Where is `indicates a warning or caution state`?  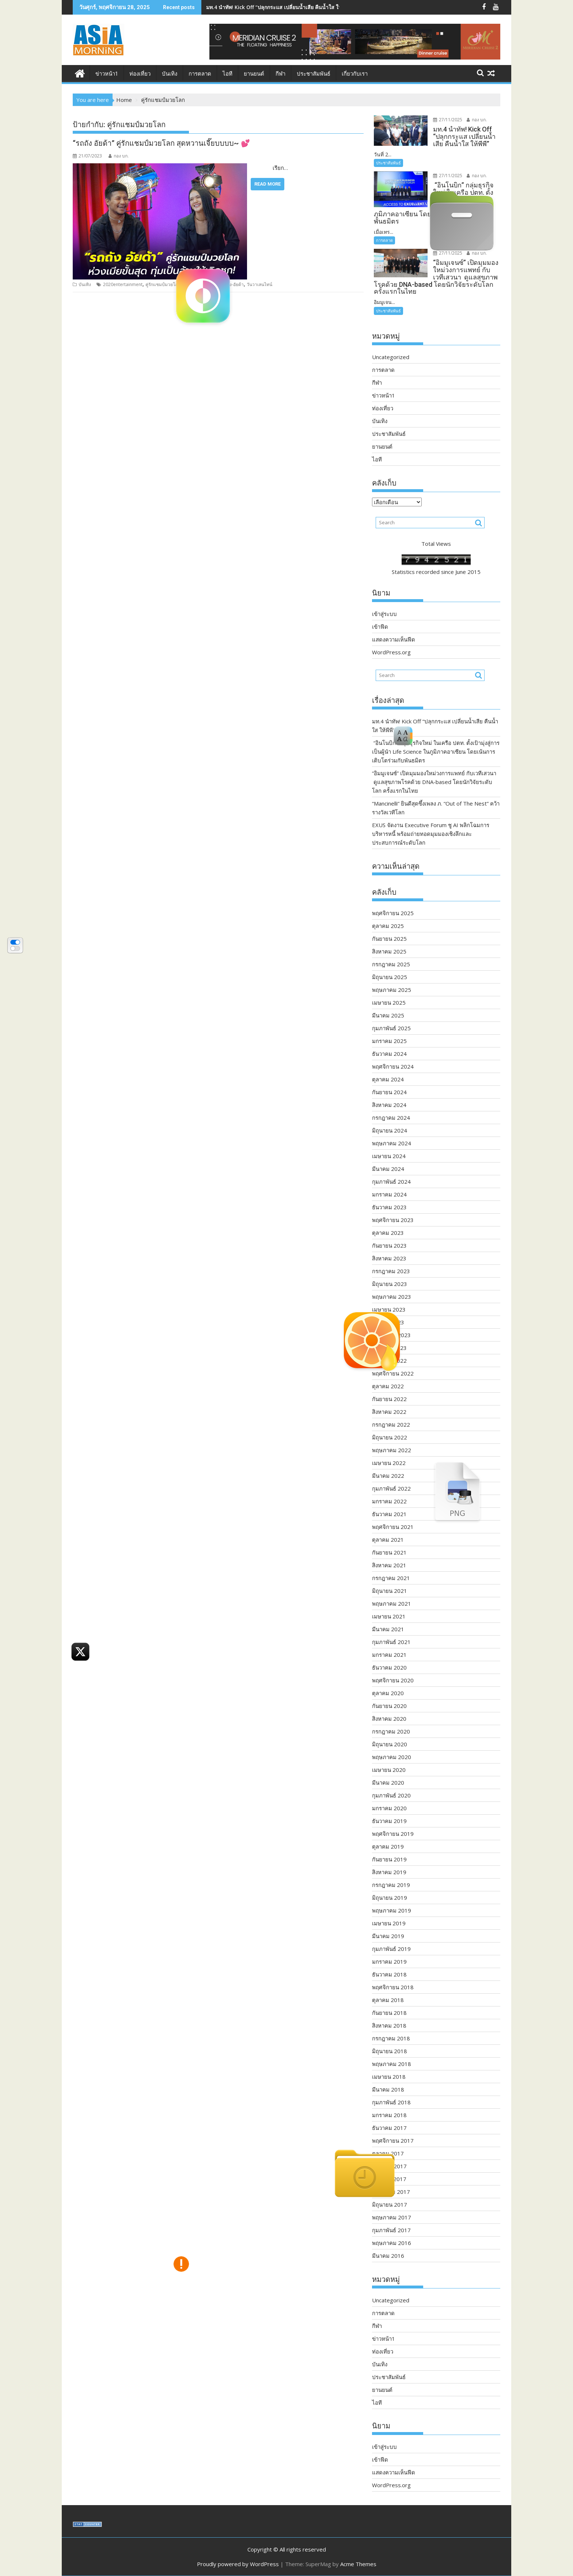 indicates a warning or caution state is located at coordinates (181, 2264).